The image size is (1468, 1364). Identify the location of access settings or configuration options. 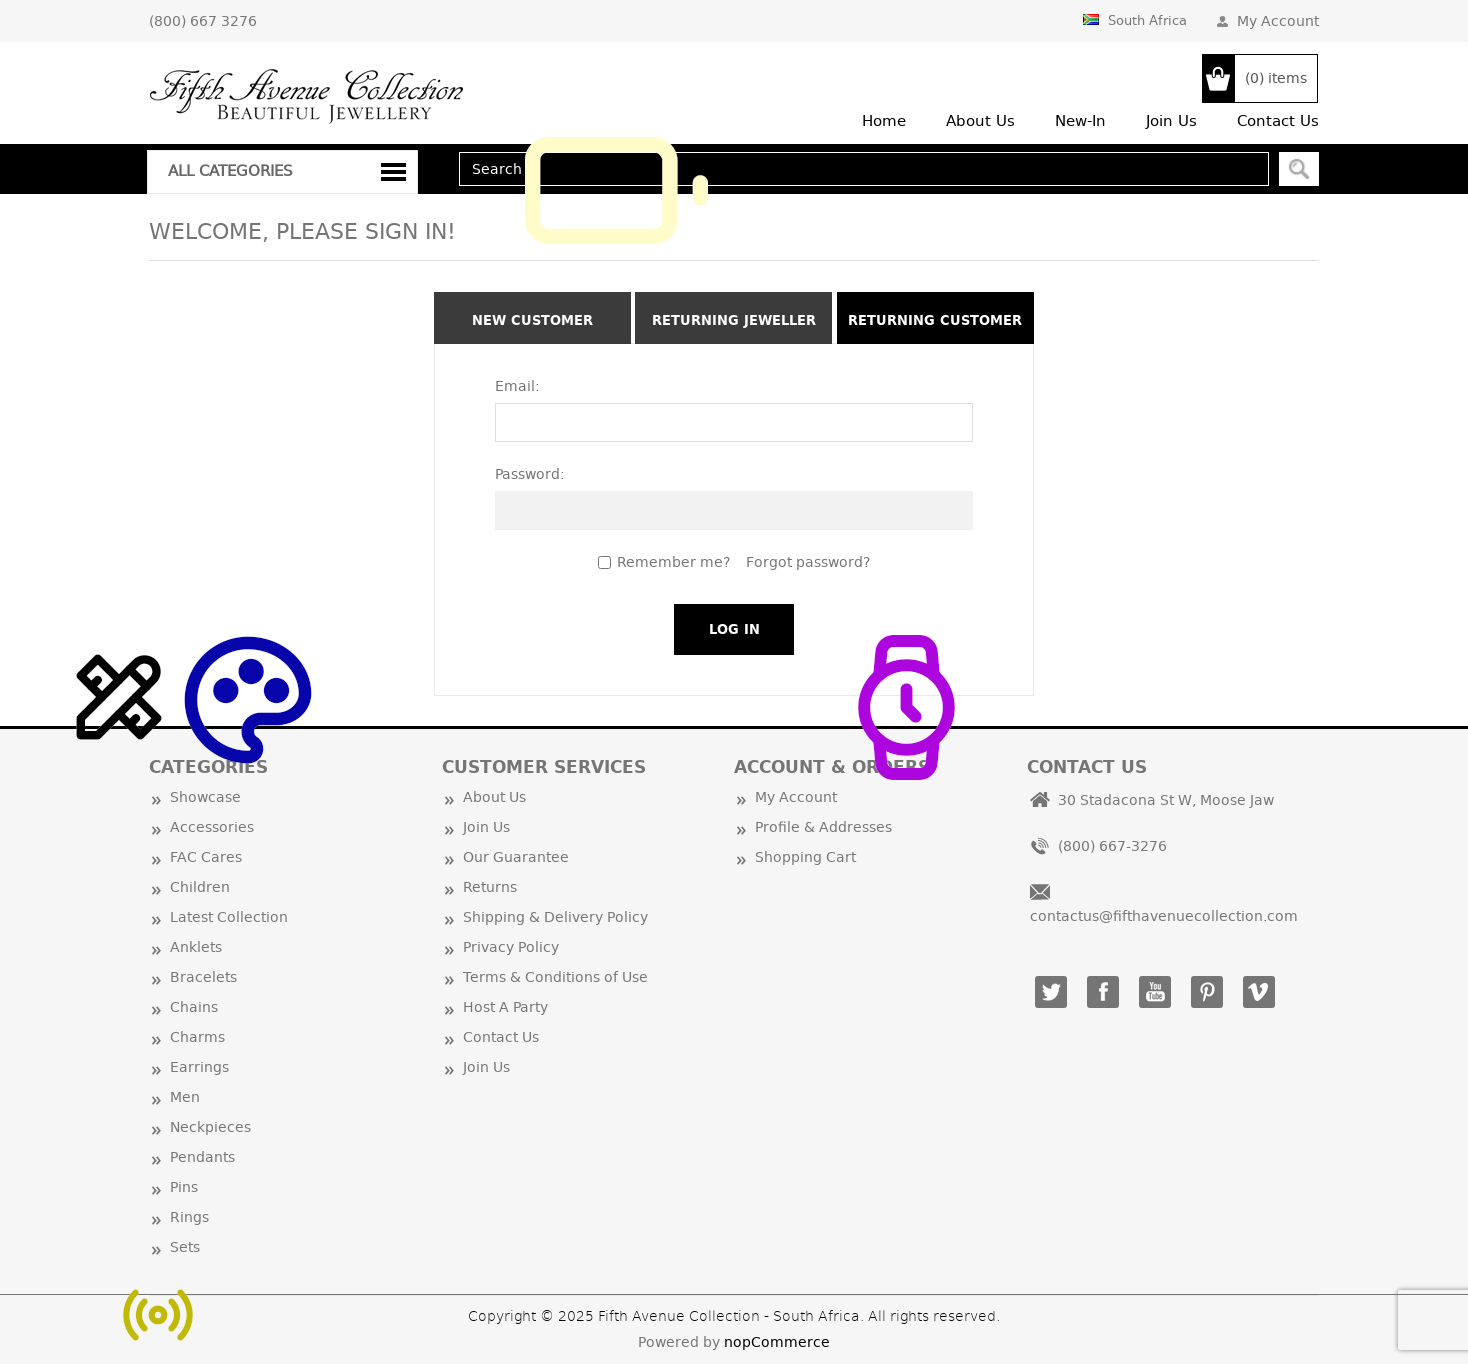
(119, 697).